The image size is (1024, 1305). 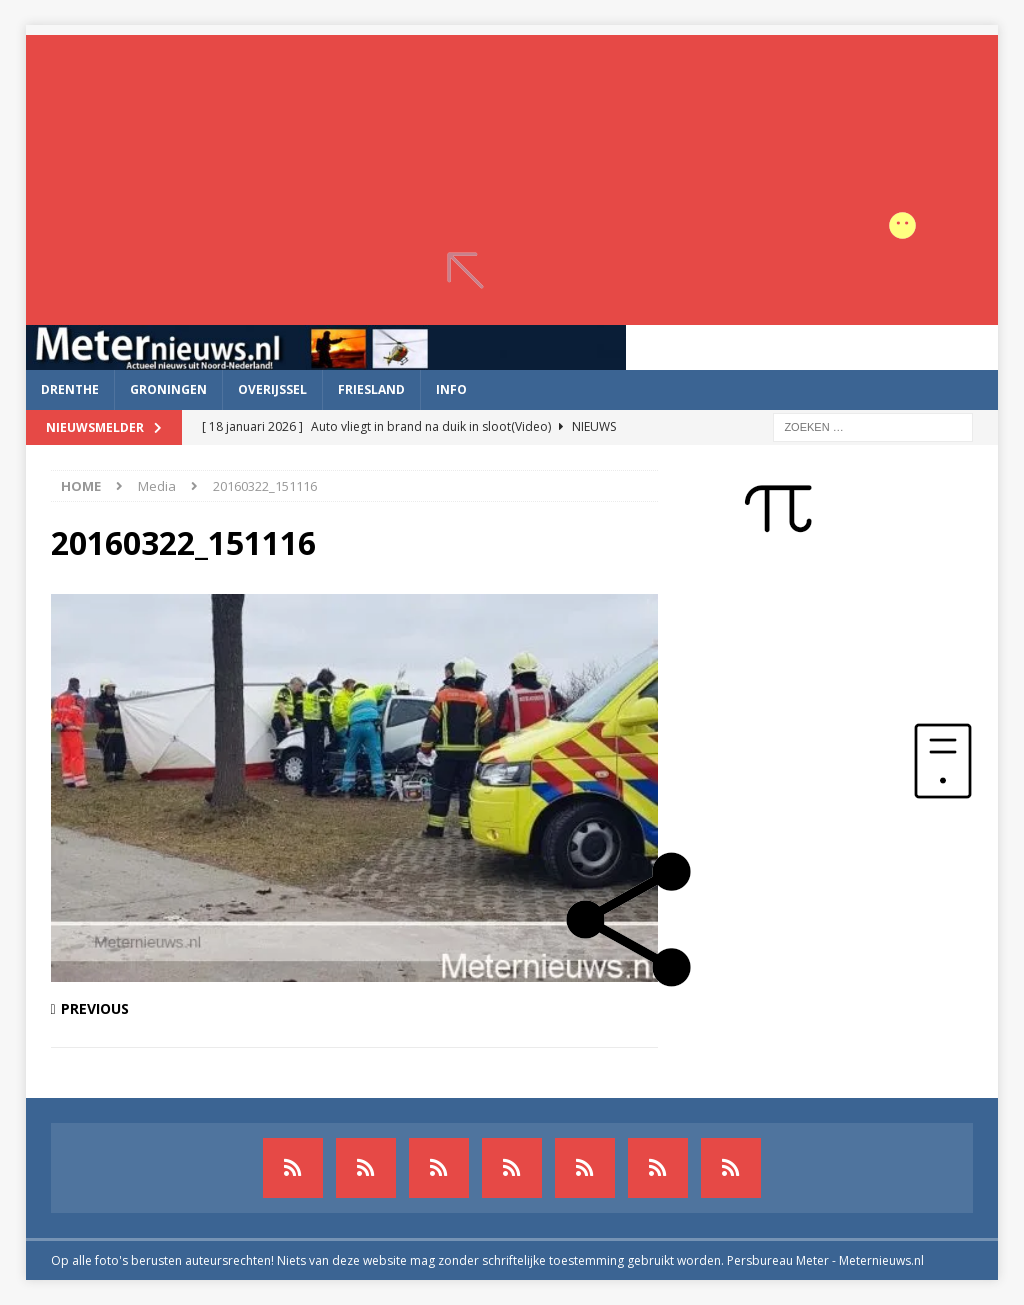 What do you see at coordinates (943, 761) in the screenshot?
I see `access server or desktop computer settings` at bounding box center [943, 761].